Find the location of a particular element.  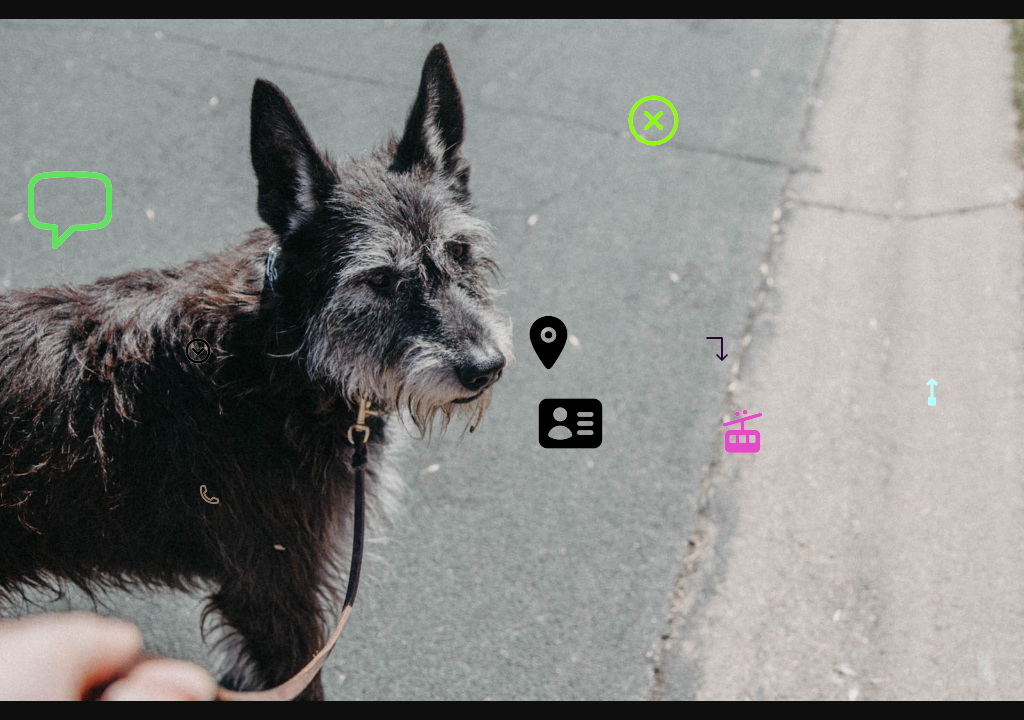

upload a file or content is located at coordinates (932, 392).